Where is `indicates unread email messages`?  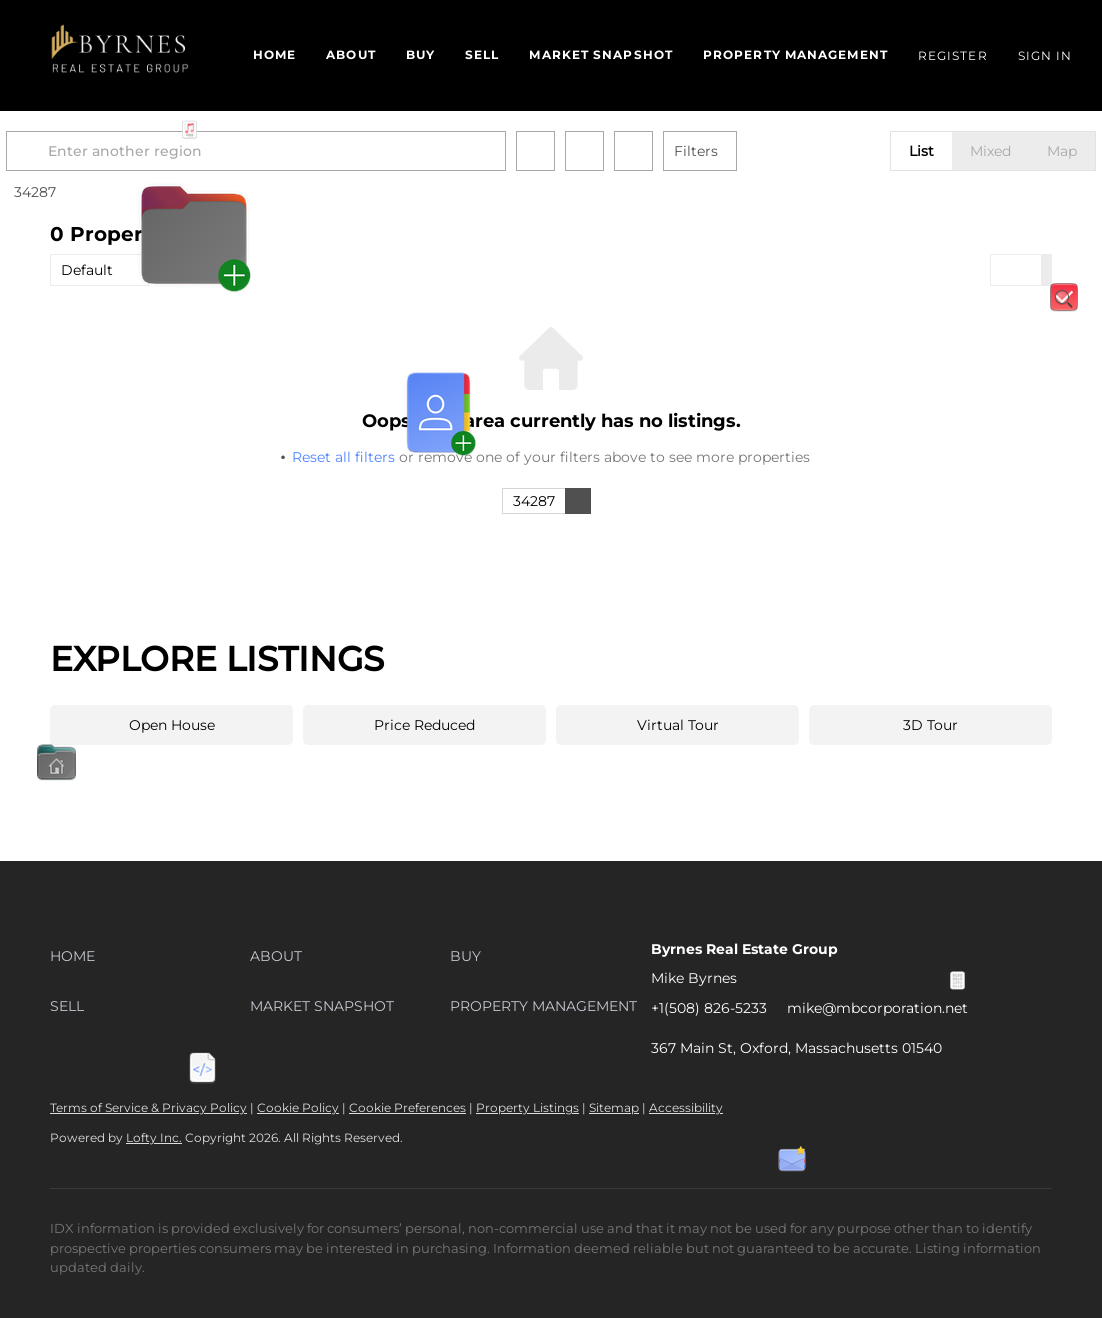
indicates unread email messages is located at coordinates (792, 1160).